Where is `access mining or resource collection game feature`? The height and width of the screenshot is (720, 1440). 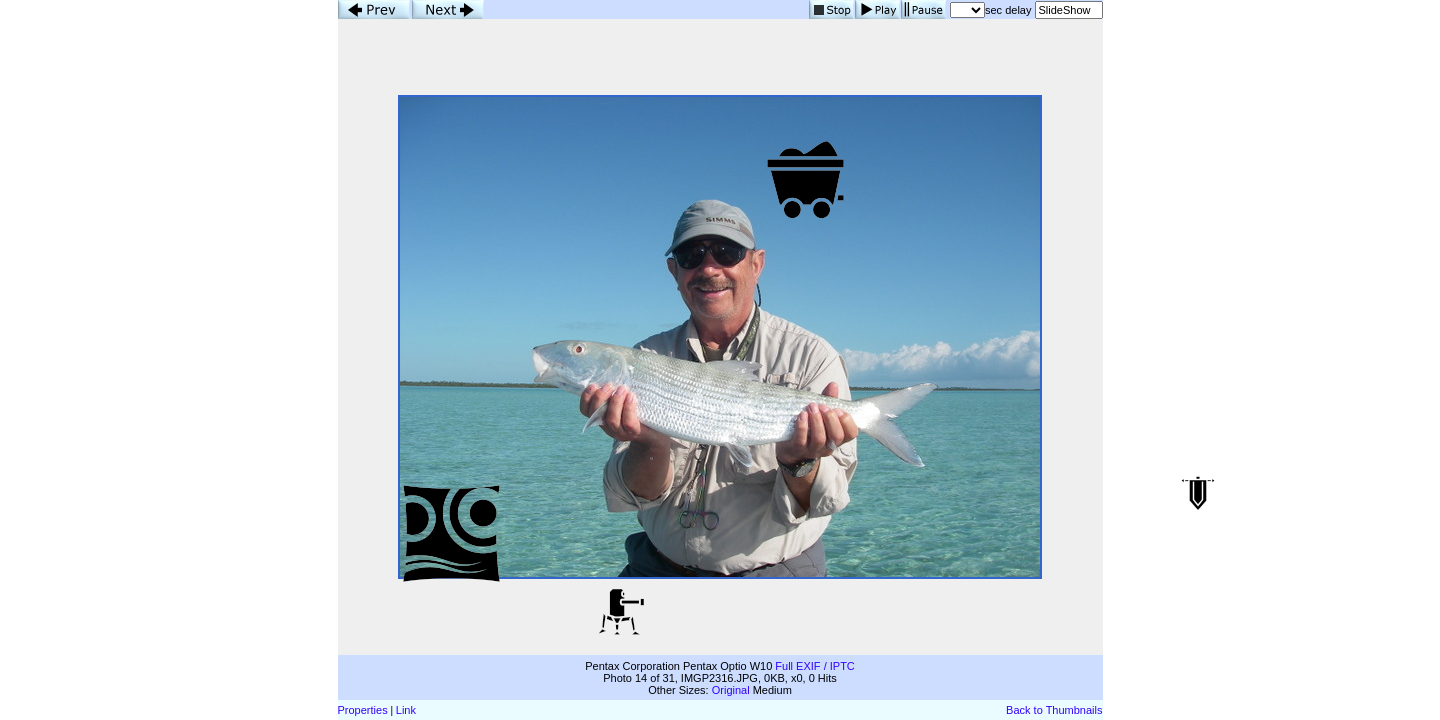
access mining or resource collection game feature is located at coordinates (807, 177).